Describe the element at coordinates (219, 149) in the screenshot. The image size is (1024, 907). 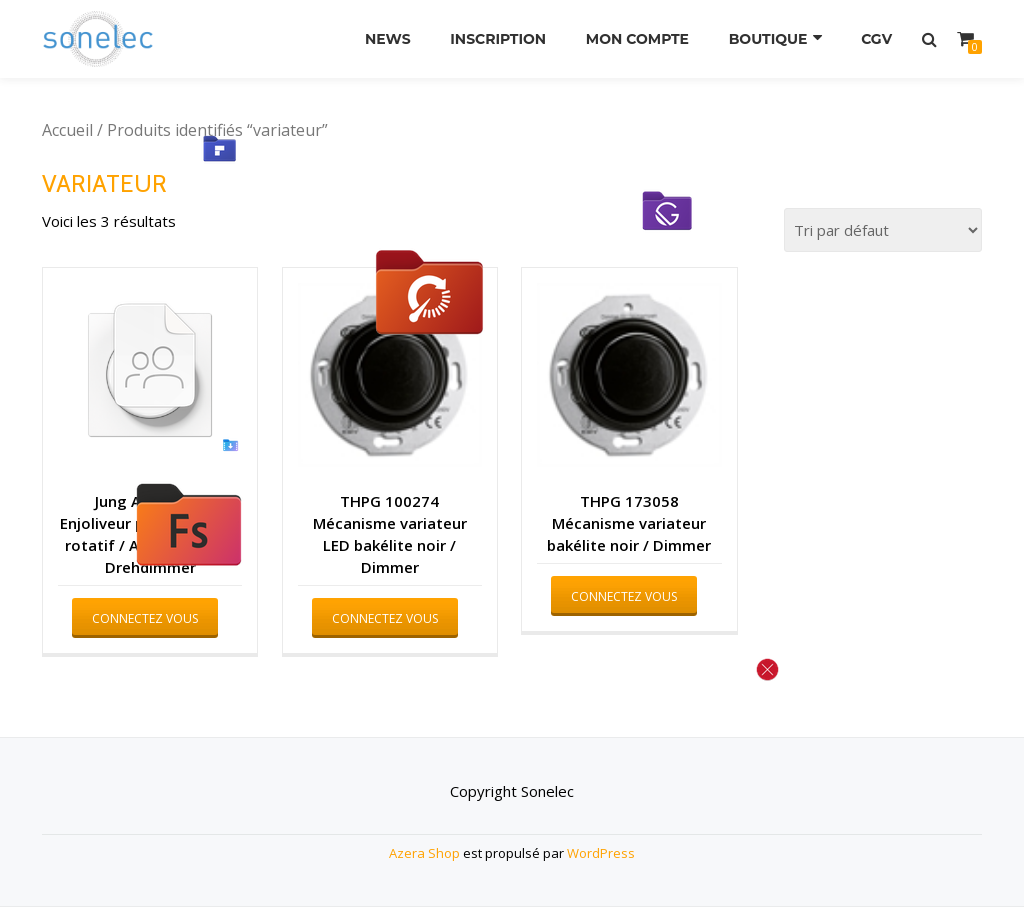
I see `open wondershare pdfelement documents folder` at that location.